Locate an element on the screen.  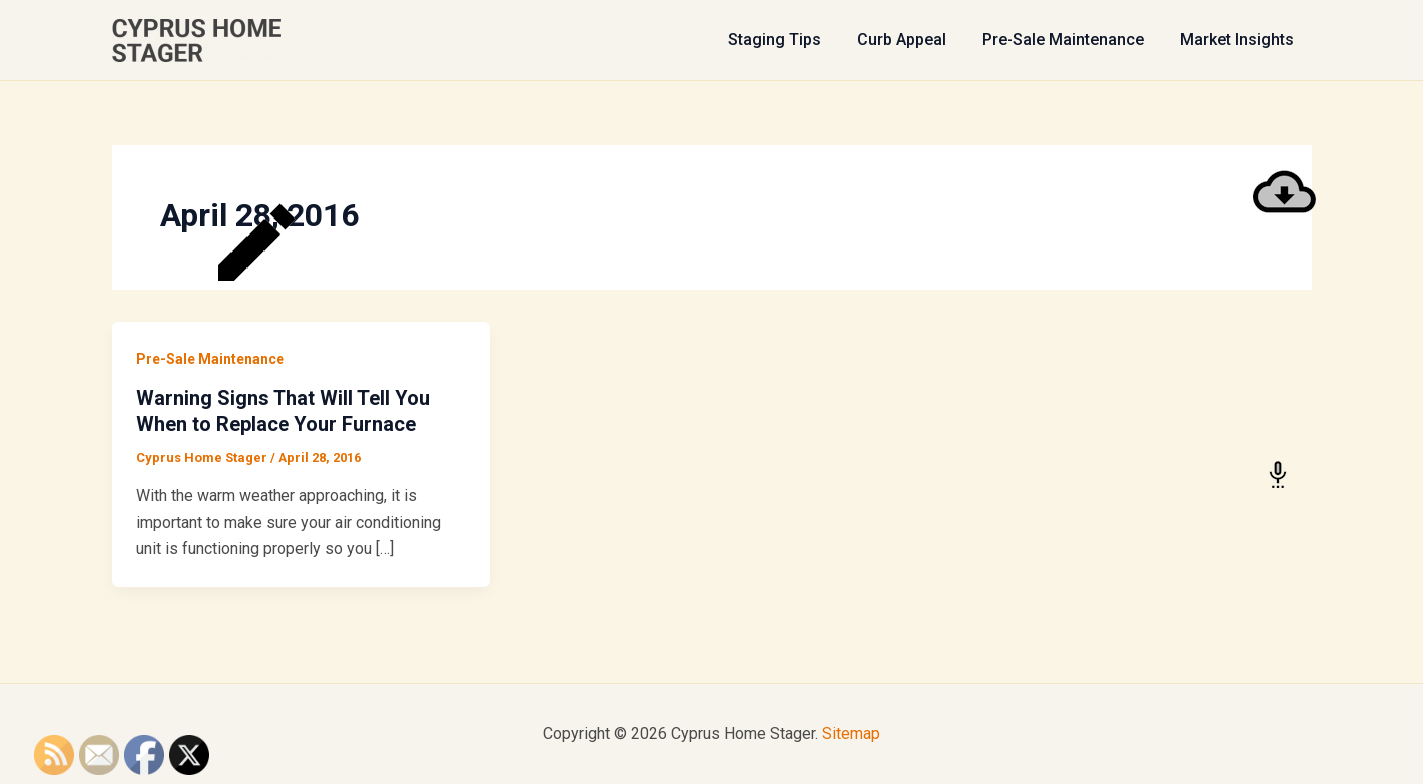
edit or modify content is located at coordinates (256, 243).